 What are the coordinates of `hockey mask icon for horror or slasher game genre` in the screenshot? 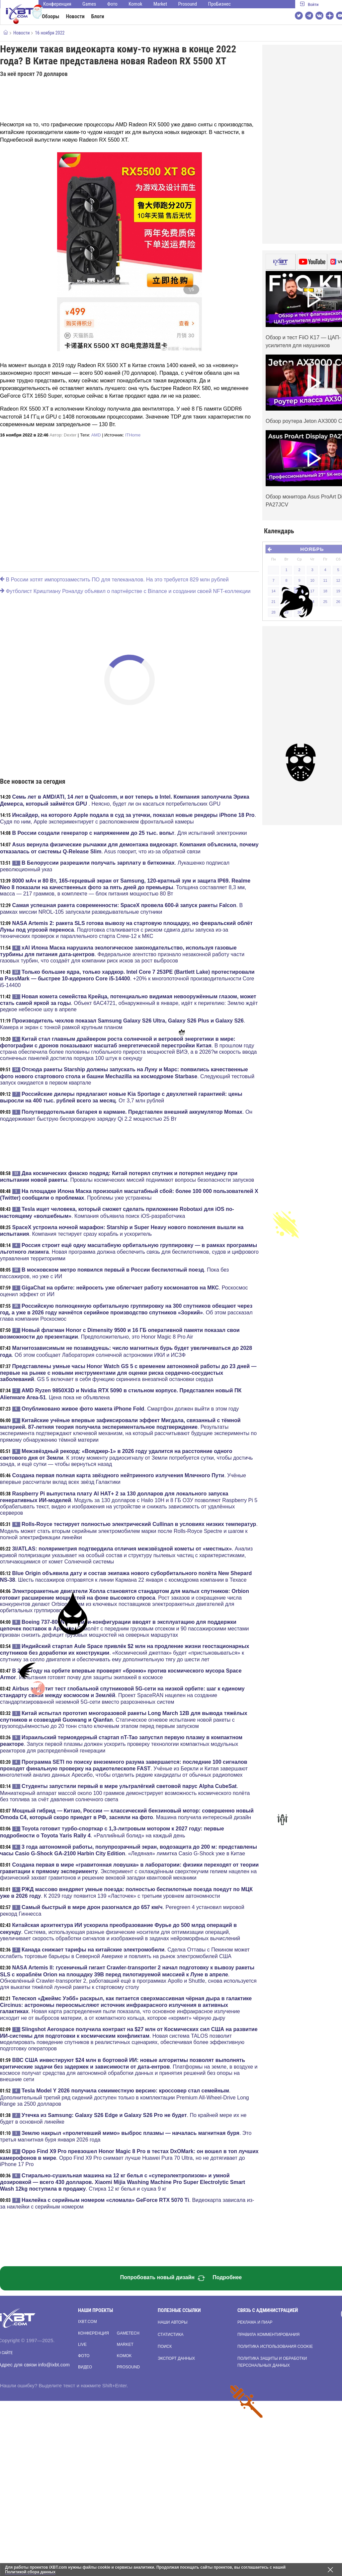 It's located at (300, 762).